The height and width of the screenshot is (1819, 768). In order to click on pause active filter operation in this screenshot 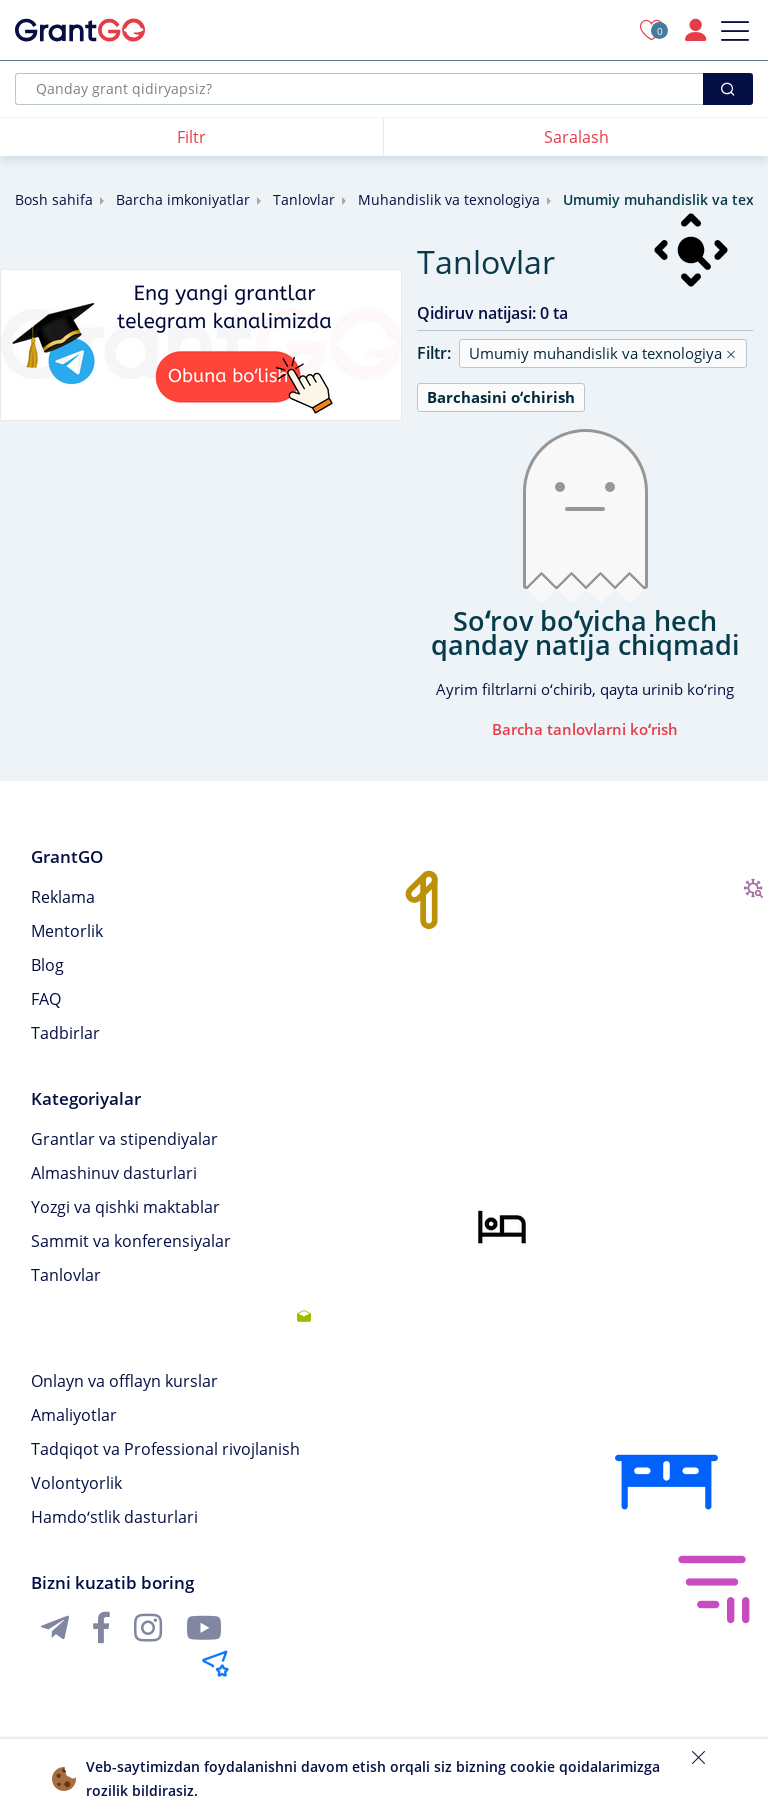, I will do `click(712, 1582)`.